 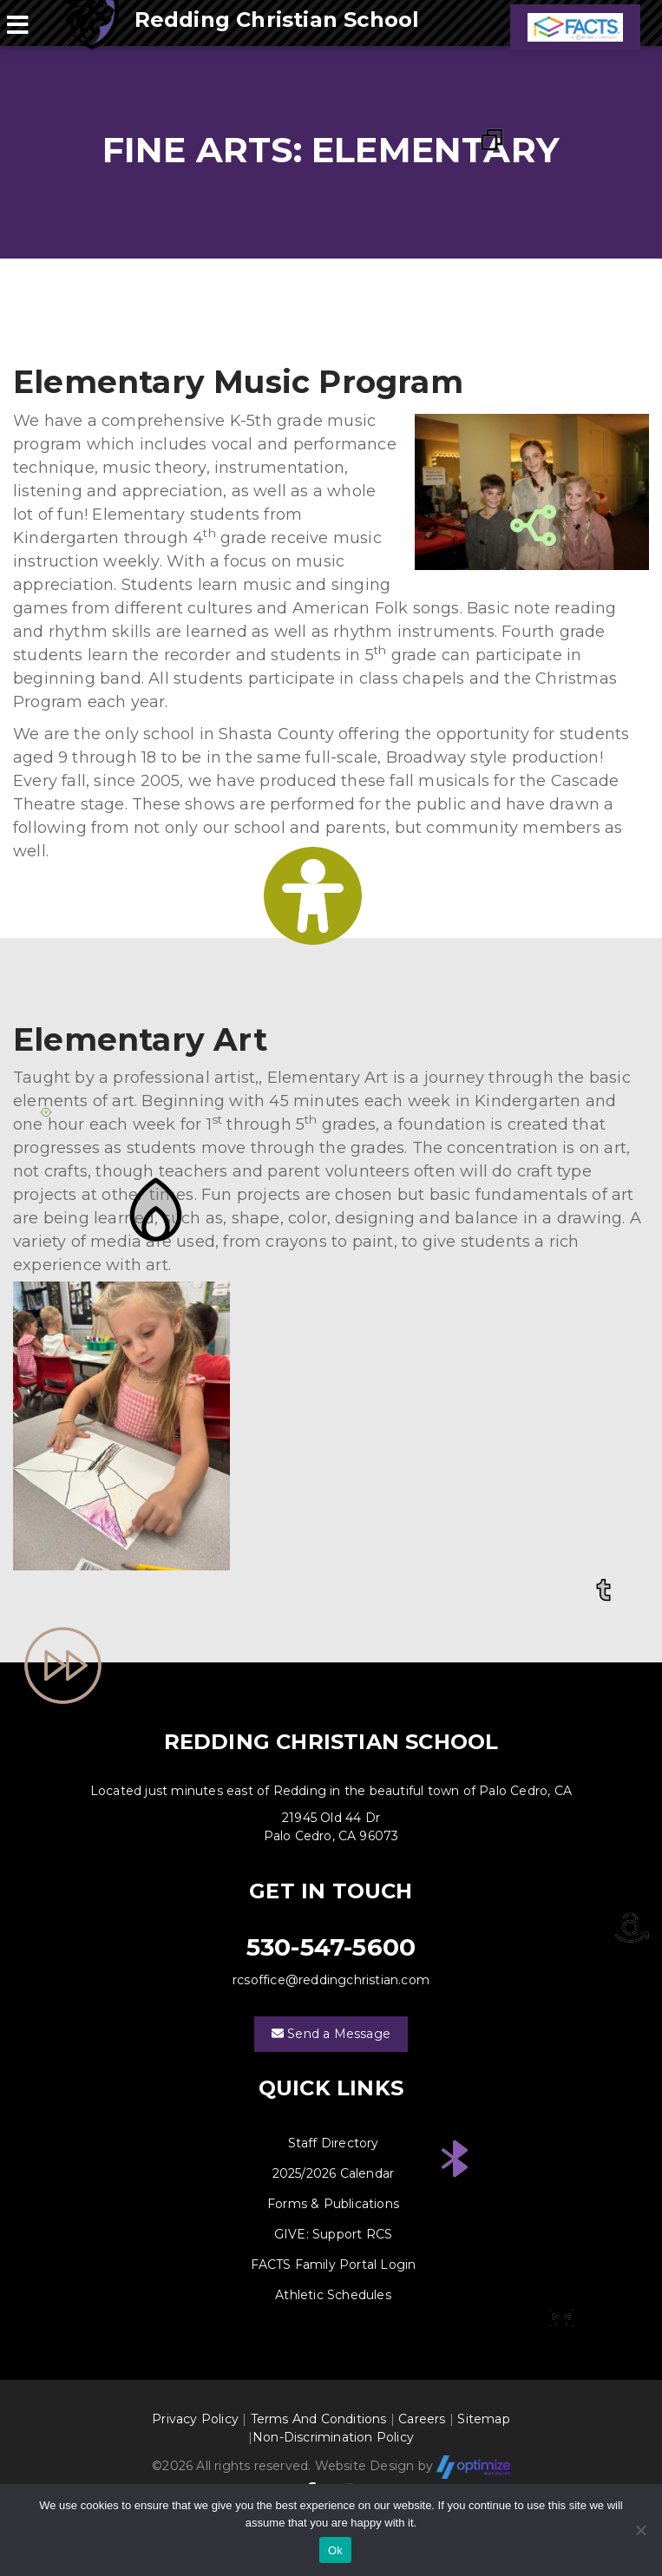 What do you see at coordinates (631, 1927) in the screenshot?
I see `visit Amazon website or app` at bounding box center [631, 1927].